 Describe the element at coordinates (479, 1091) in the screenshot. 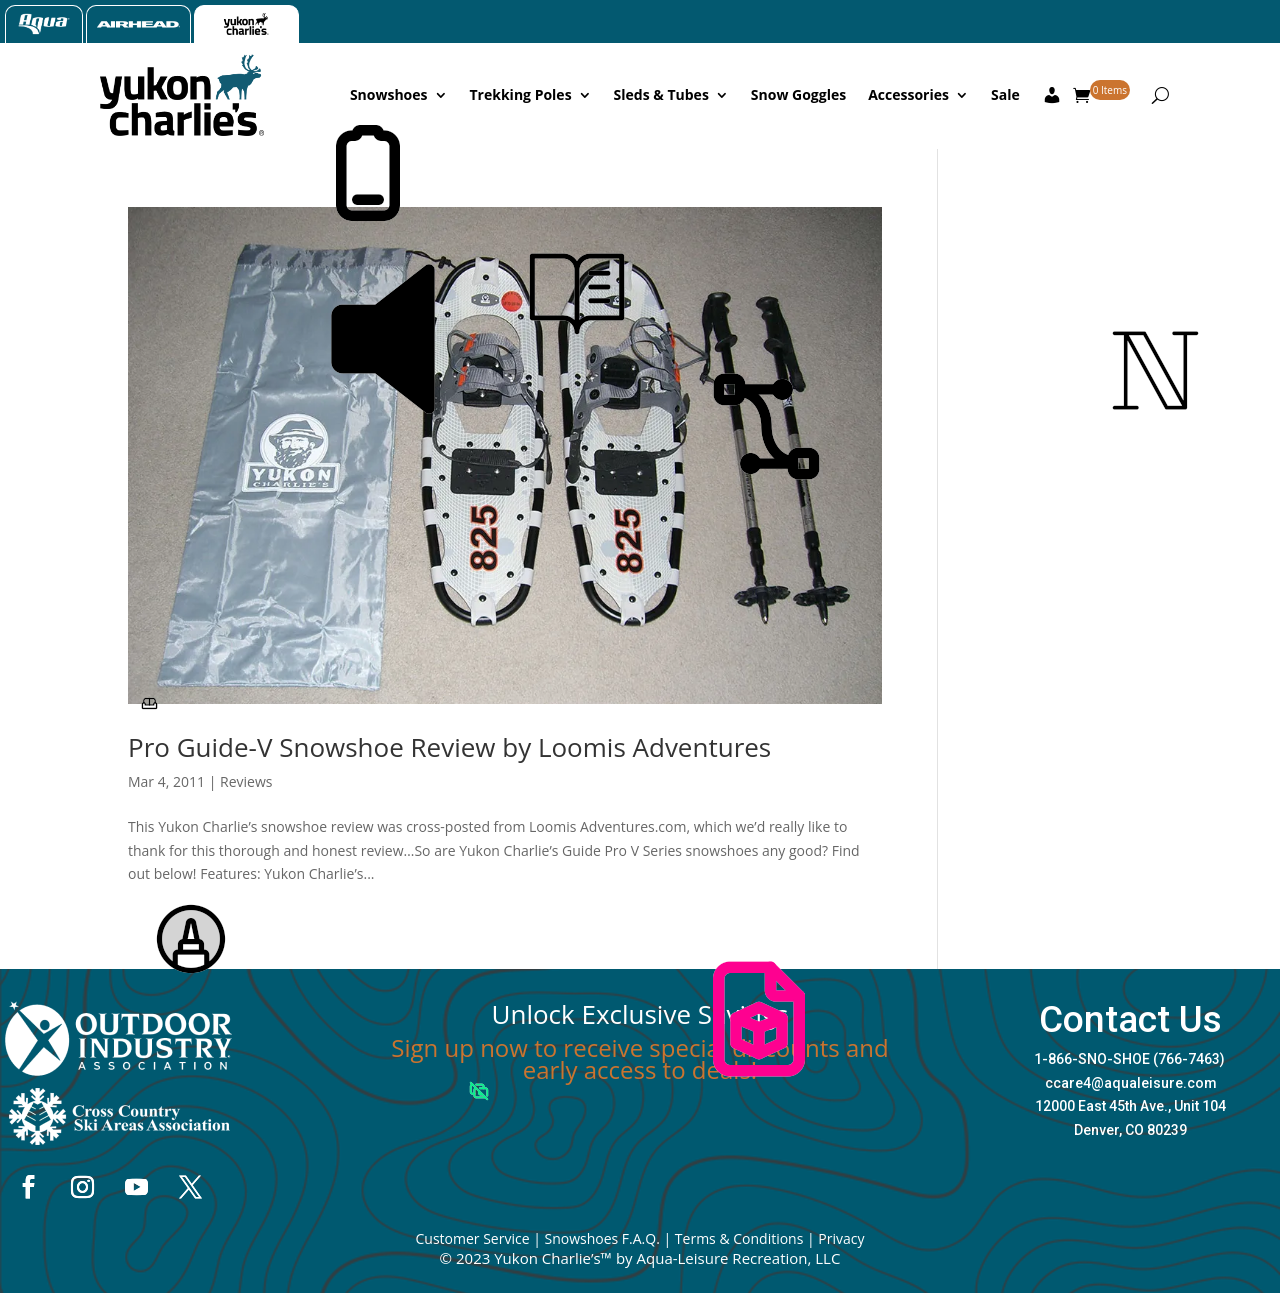

I see `indicates payment is unavailable or disabled` at that location.